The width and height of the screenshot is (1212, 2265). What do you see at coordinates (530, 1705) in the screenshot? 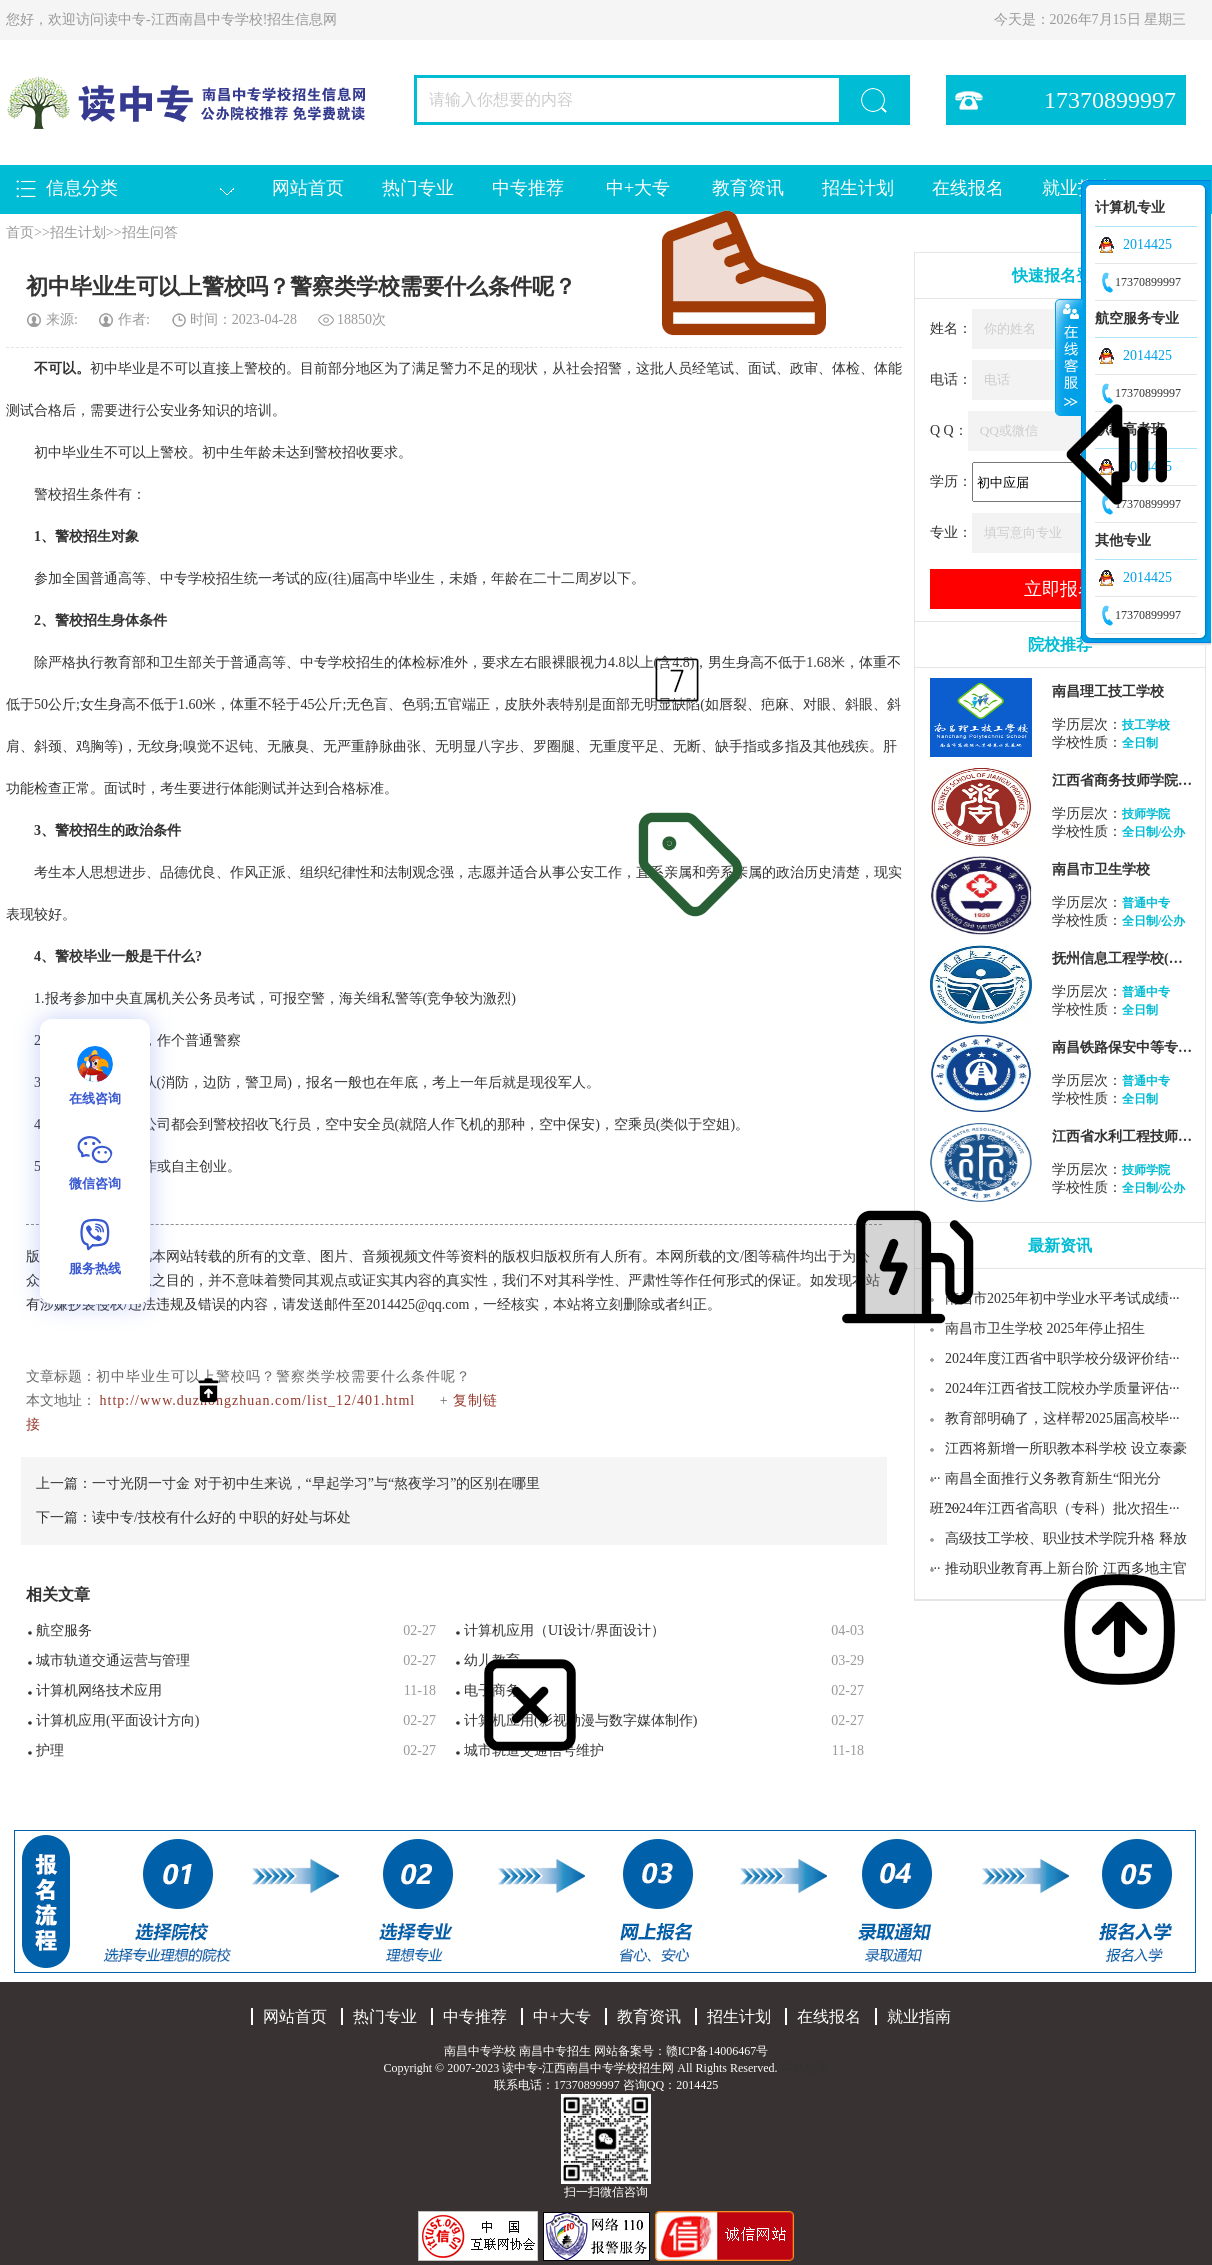
I see `close or dismiss a dialog box` at bounding box center [530, 1705].